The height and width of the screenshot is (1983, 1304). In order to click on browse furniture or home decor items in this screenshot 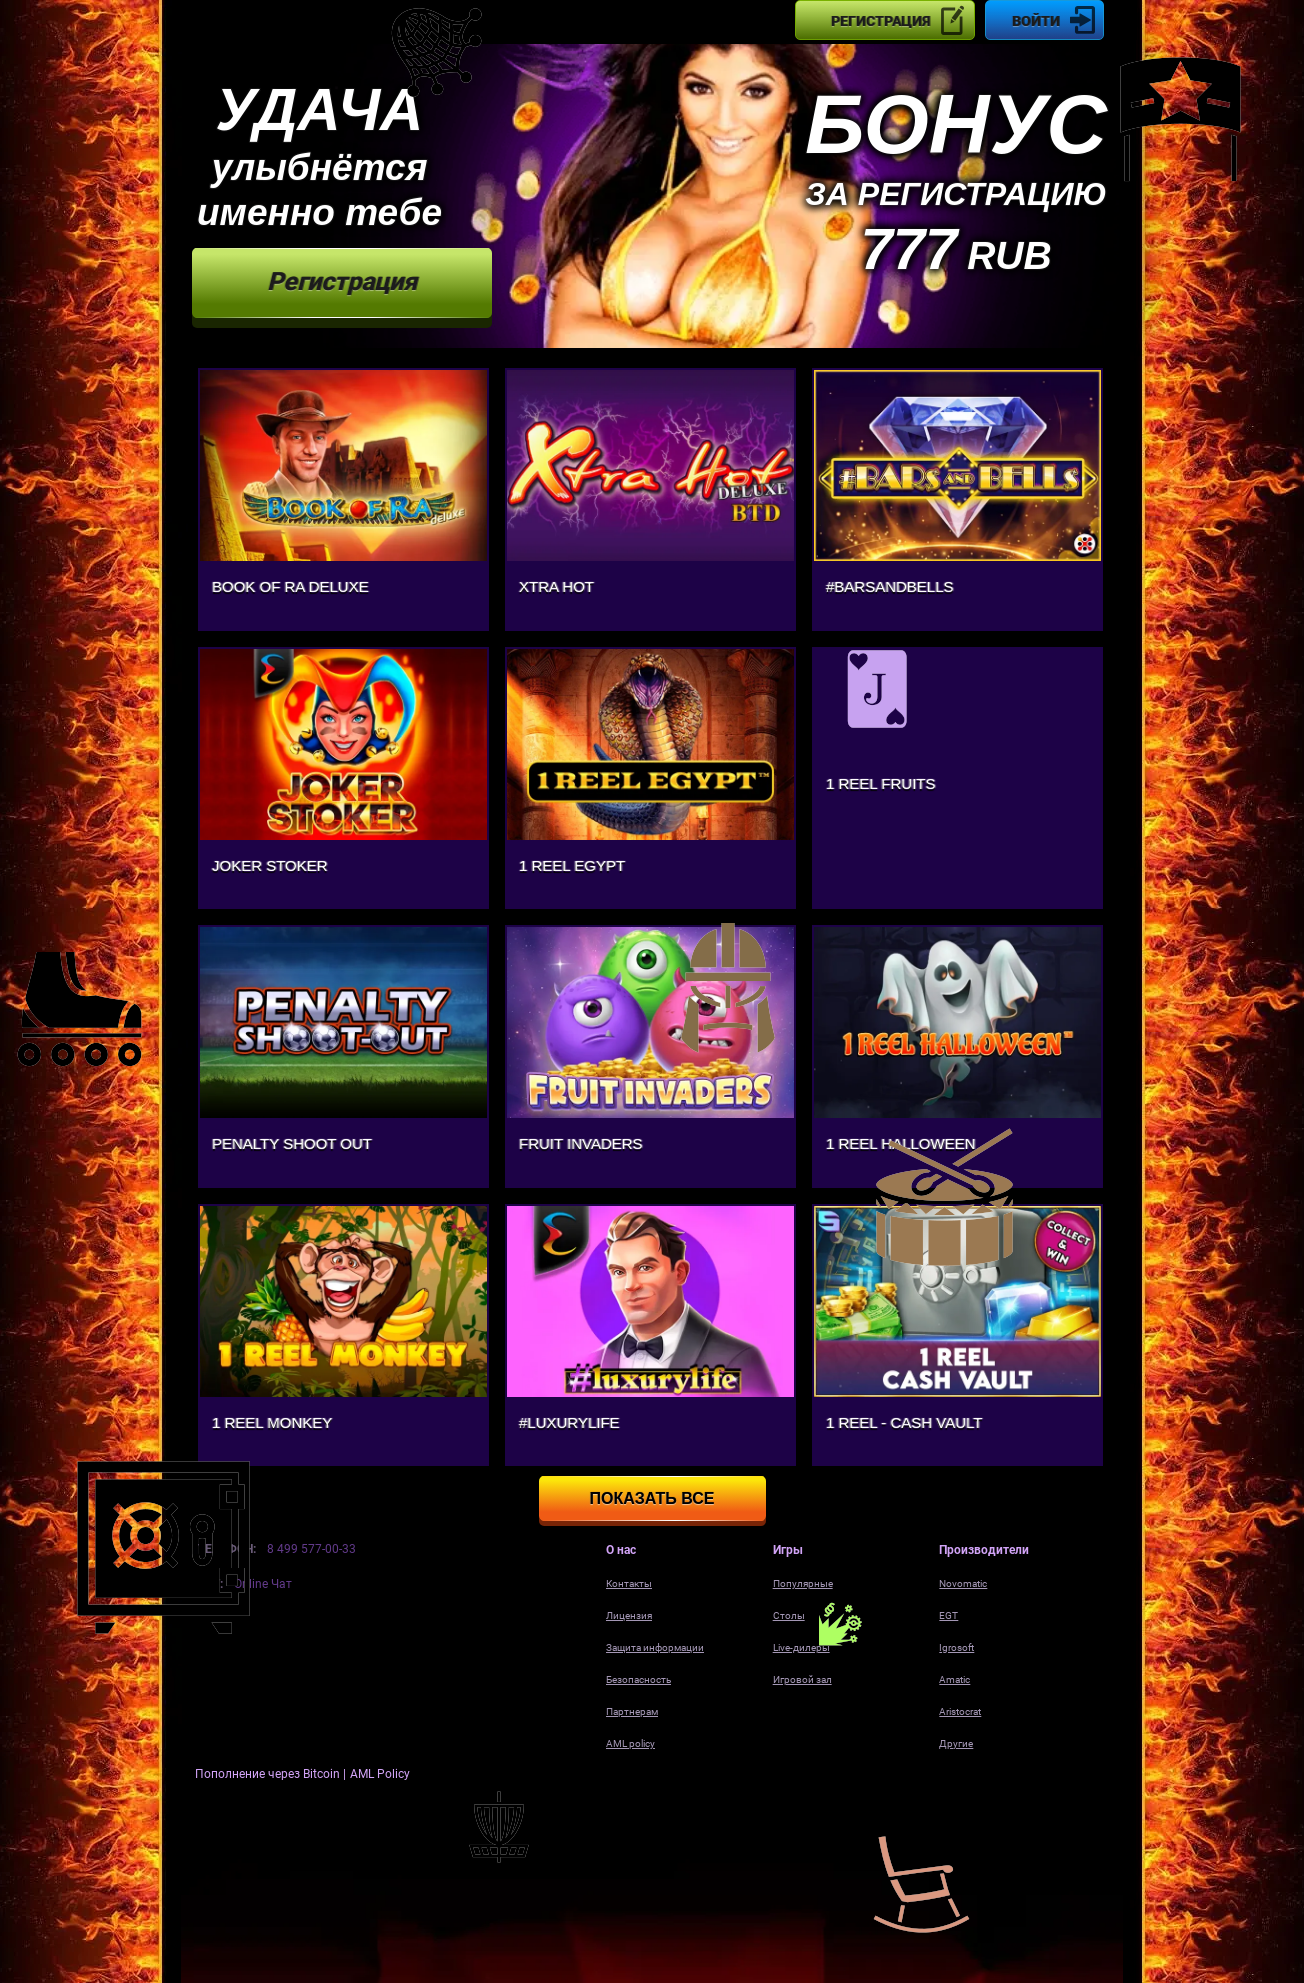, I will do `click(921, 1884)`.